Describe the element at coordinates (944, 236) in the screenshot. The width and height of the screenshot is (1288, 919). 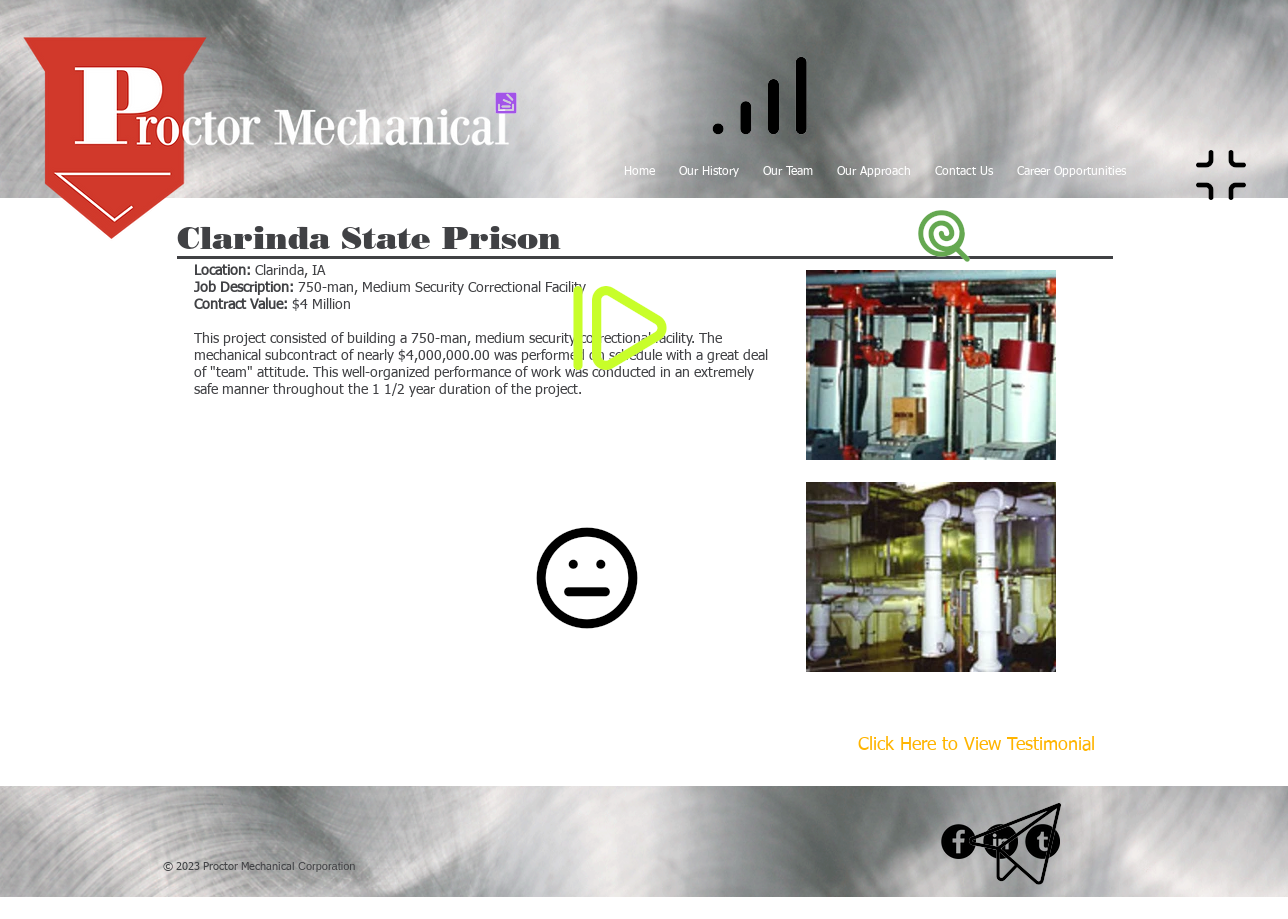
I see `access candy or sweets category` at that location.